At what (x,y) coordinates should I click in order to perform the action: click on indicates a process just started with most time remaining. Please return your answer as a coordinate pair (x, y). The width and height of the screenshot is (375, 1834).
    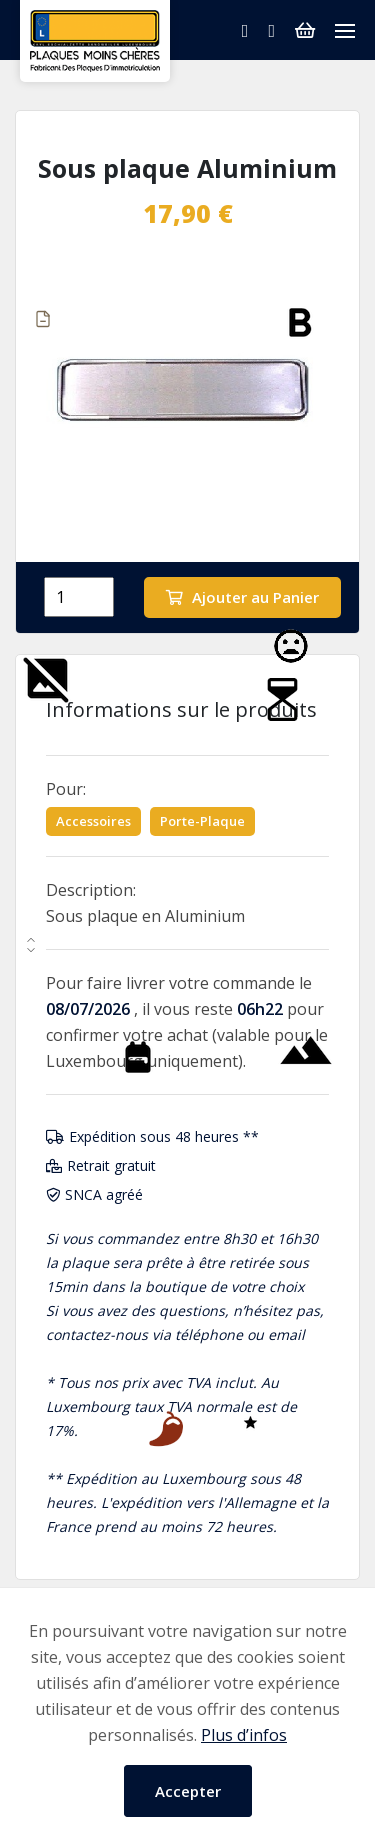
    Looking at the image, I should click on (282, 699).